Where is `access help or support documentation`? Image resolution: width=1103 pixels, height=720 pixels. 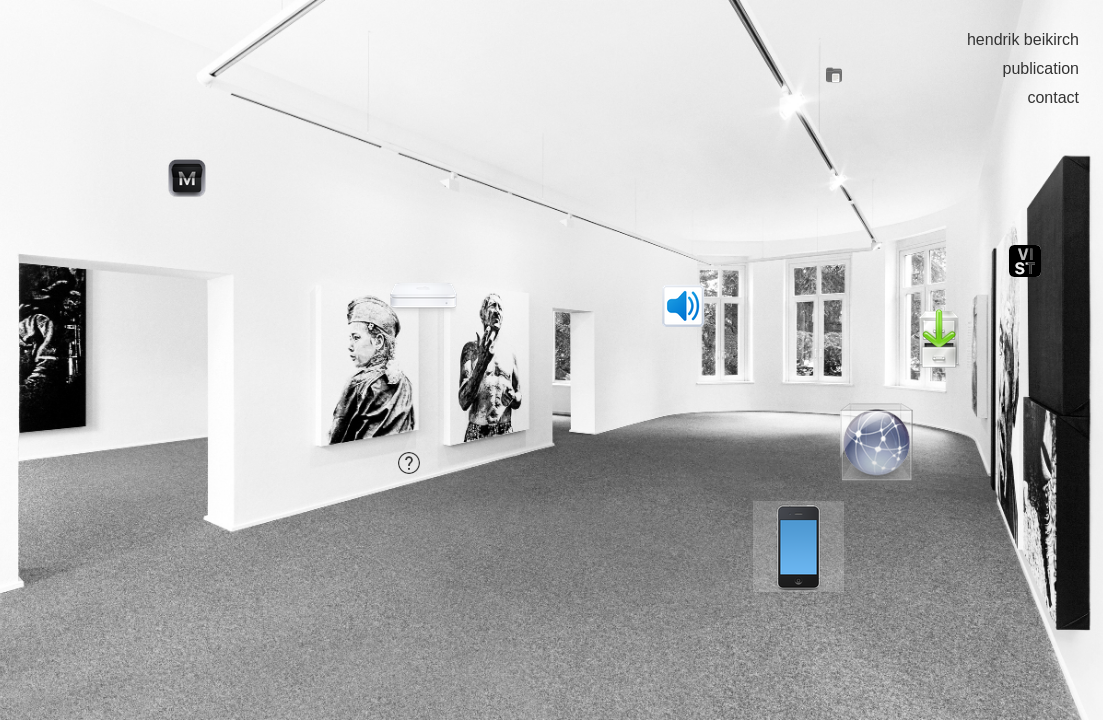 access help or support documentation is located at coordinates (409, 463).